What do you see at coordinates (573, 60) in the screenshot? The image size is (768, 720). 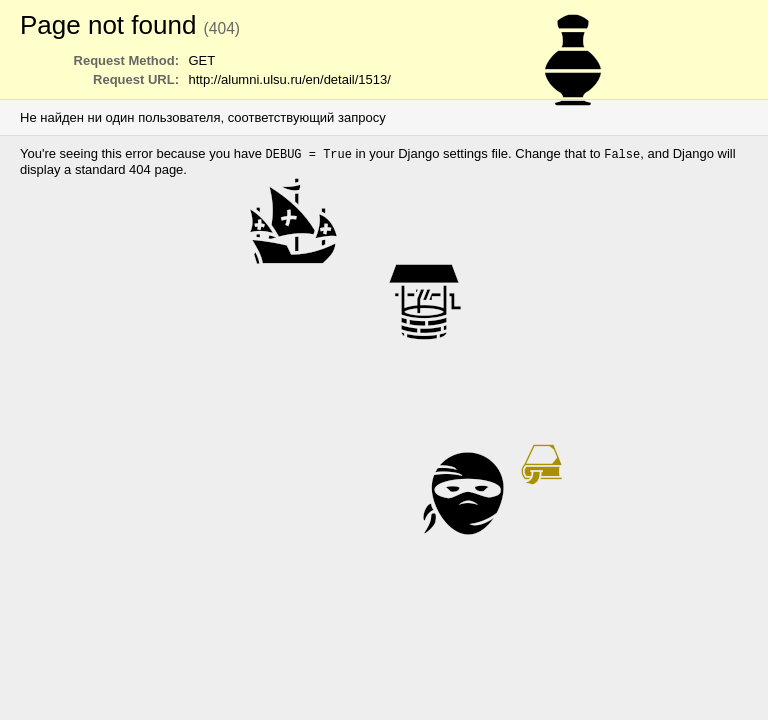 I see `view pottery or ceramics collection` at bounding box center [573, 60].